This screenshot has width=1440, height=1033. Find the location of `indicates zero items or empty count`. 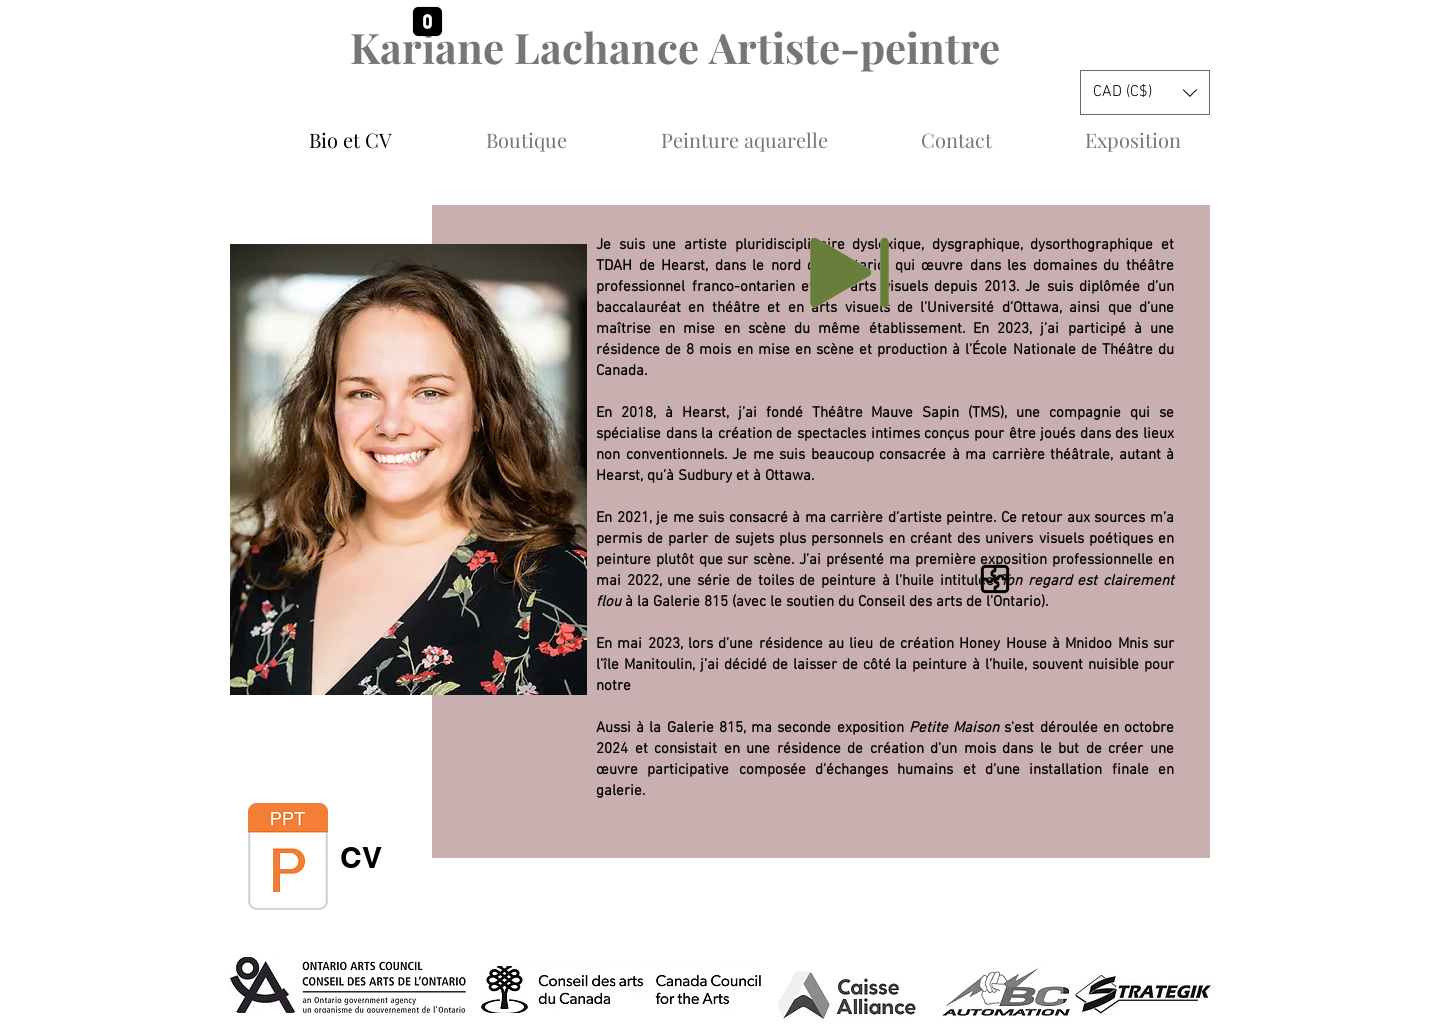

indicates zero items or empty count is located at coordinates (427, 21).